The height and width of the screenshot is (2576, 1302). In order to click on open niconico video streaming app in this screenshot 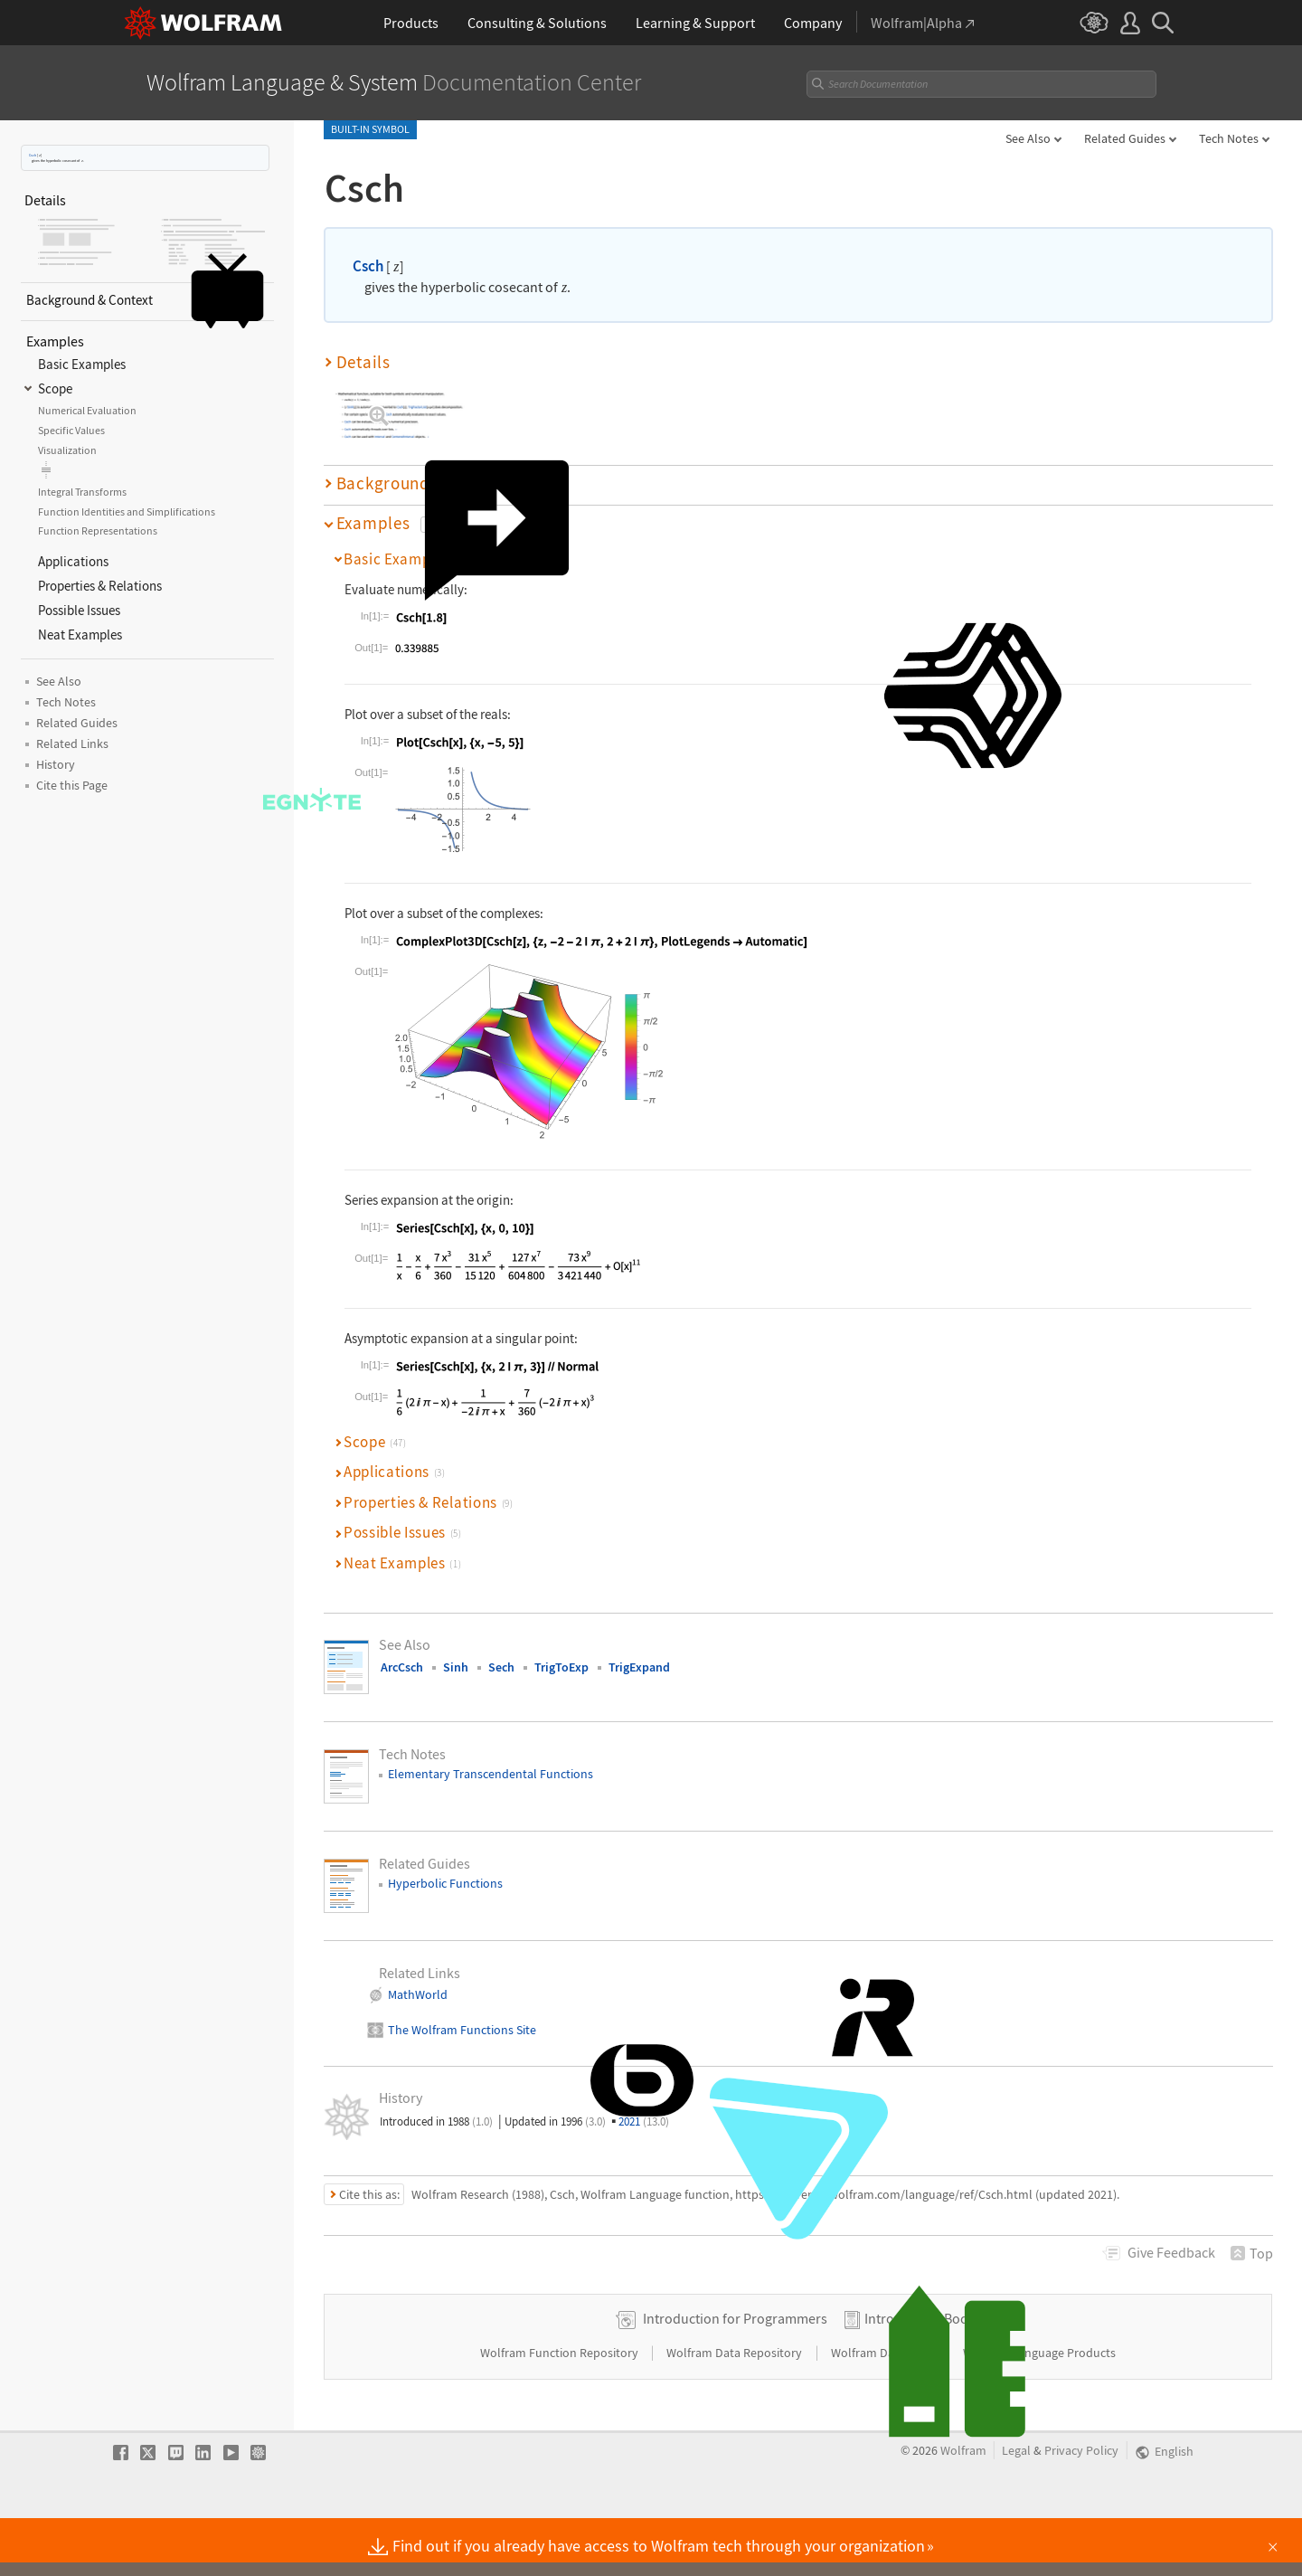, I will do `click(227, 290)`.